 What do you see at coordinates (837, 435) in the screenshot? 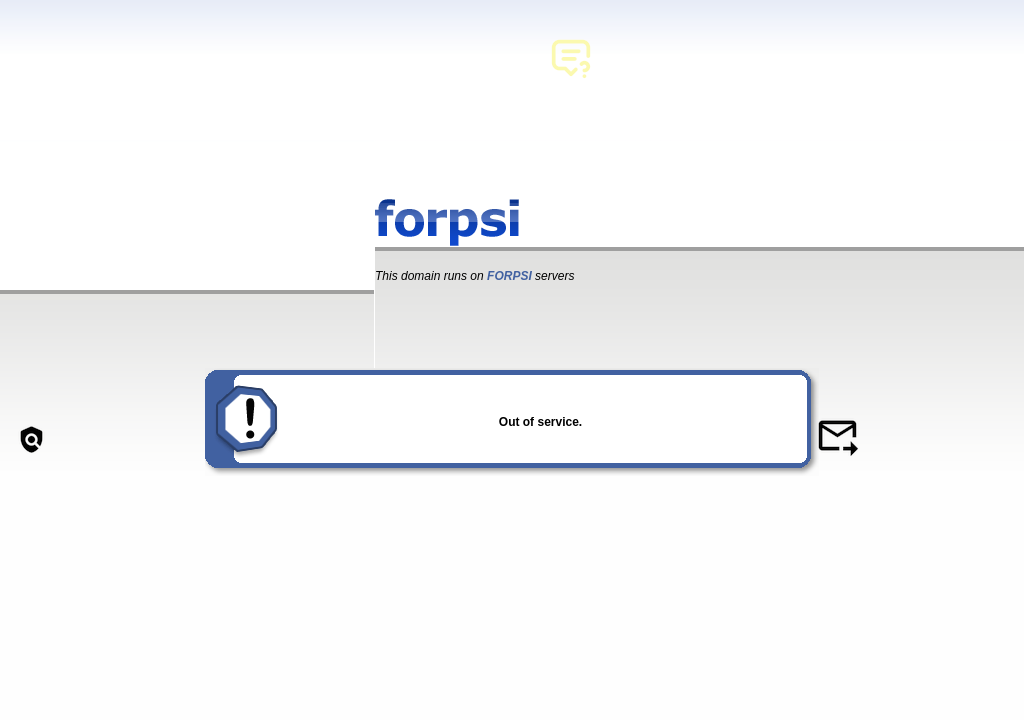
I see `forward an email to another recipient` at bounding box center [837, 435].